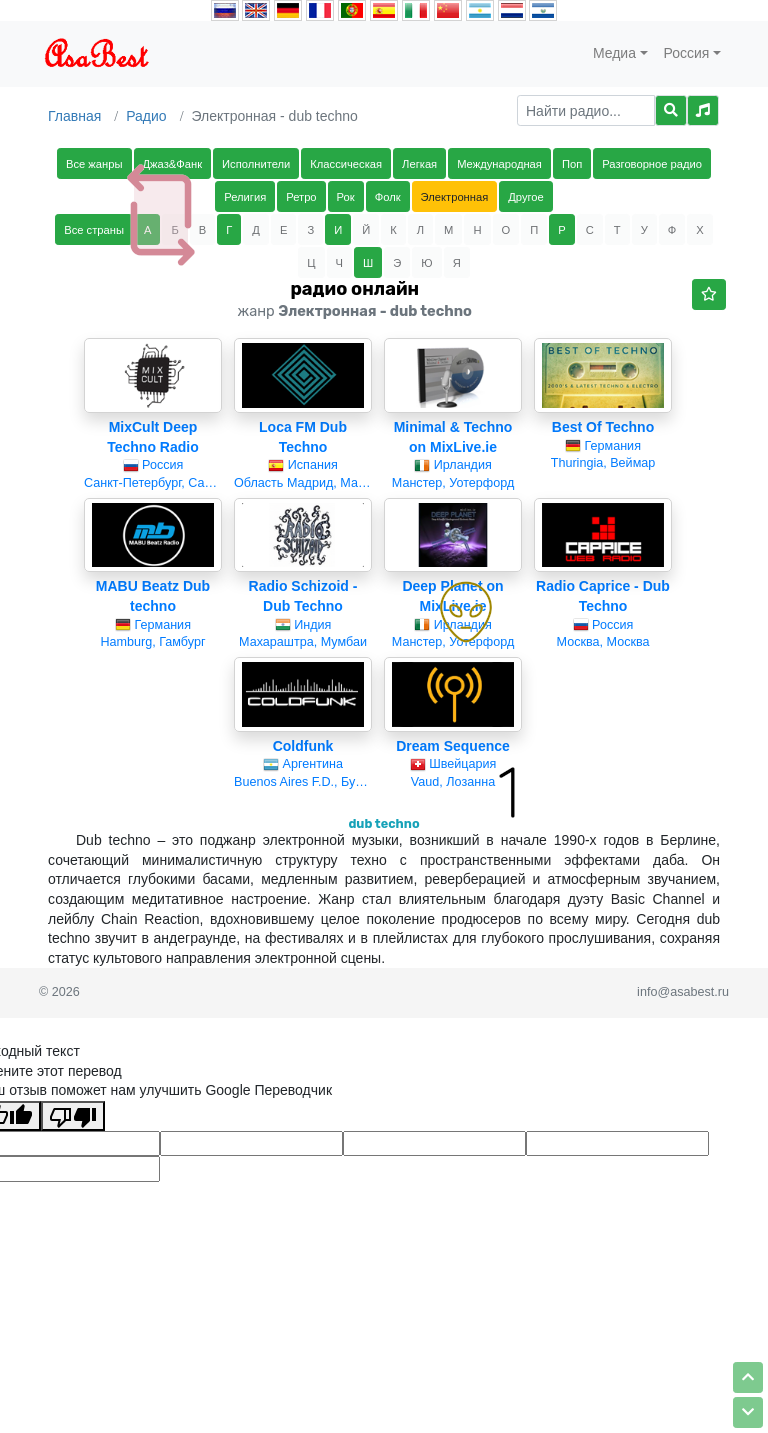  I want to click on rotate your device orientation, so click(161, 215).